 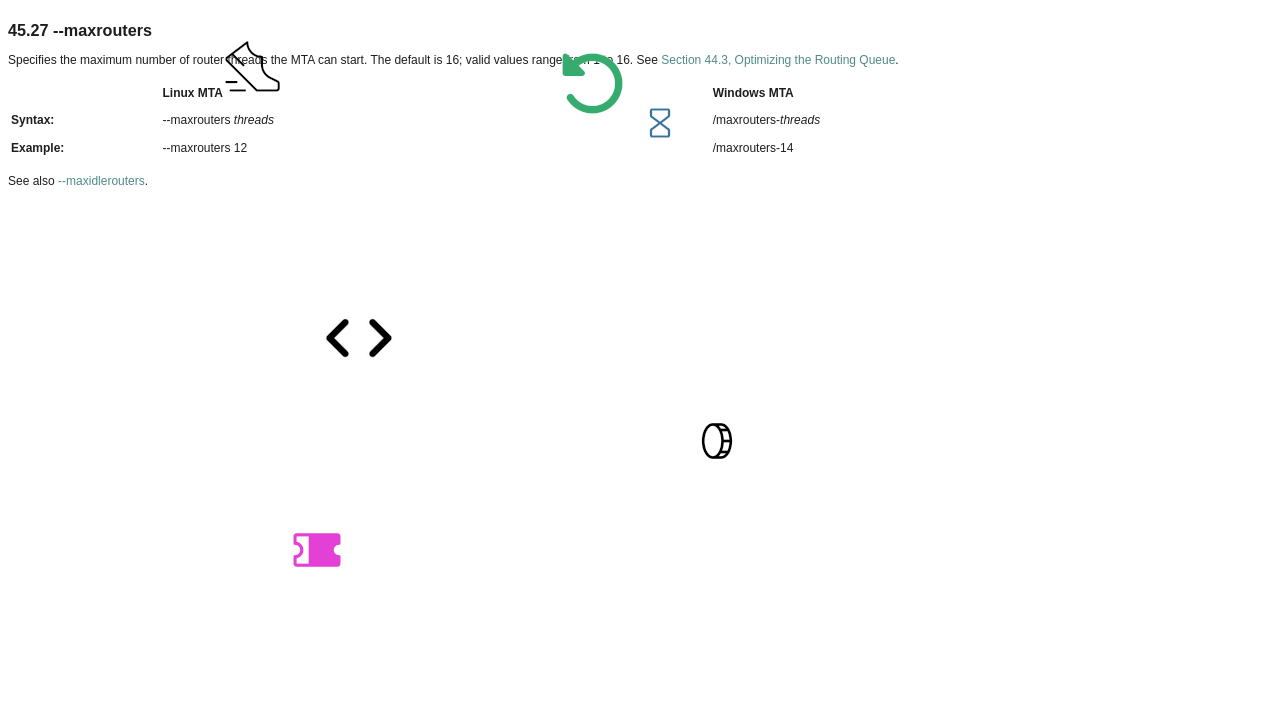 What do you see at coordinates (317, 550) in the screenshot?
I see `view your tickets or passes` at bounding box center [317, 550].